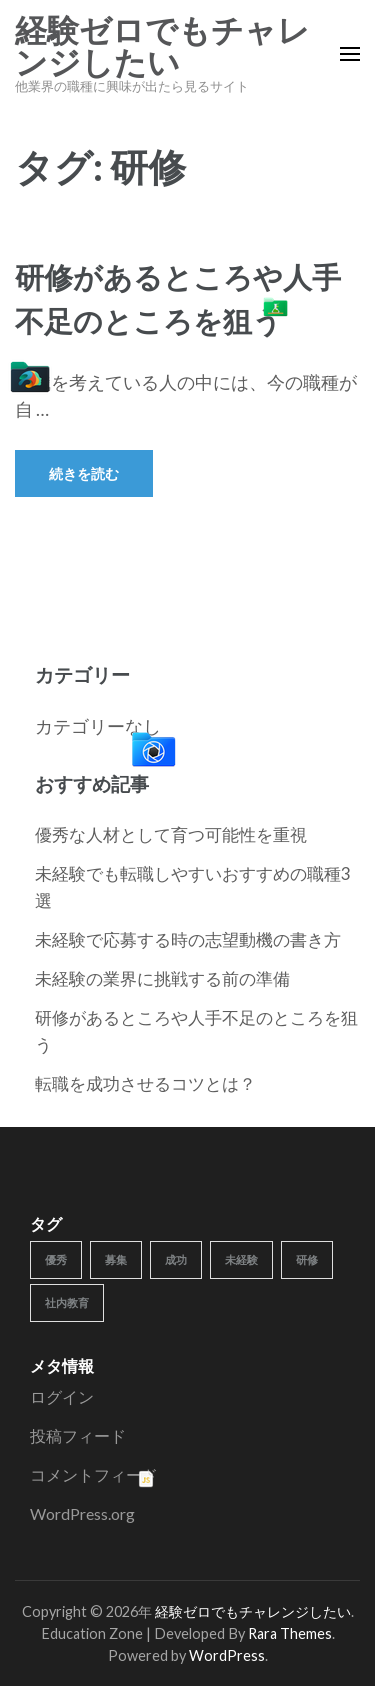  What do you see at coordinates (146, 1479) in the screenshot?
I see `indicates a javascript source file` at bounding box center [146, 1479].